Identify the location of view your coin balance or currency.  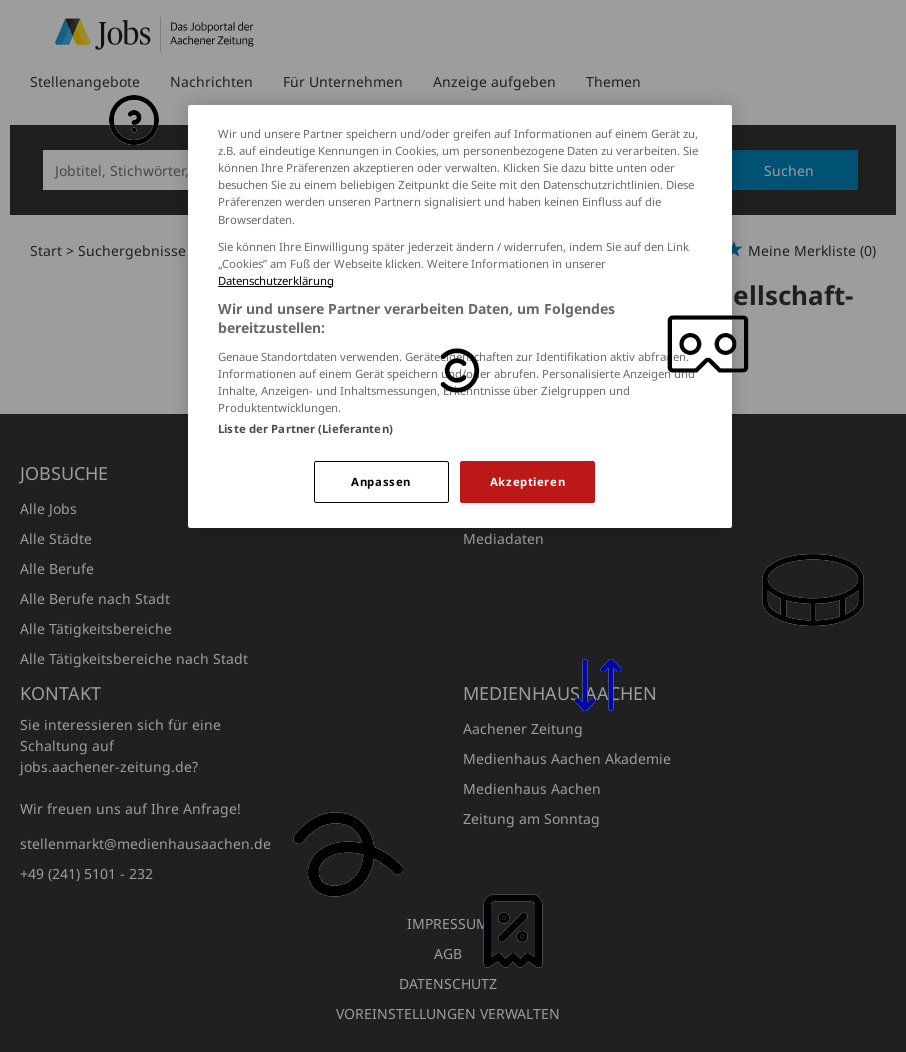
(813, 590).